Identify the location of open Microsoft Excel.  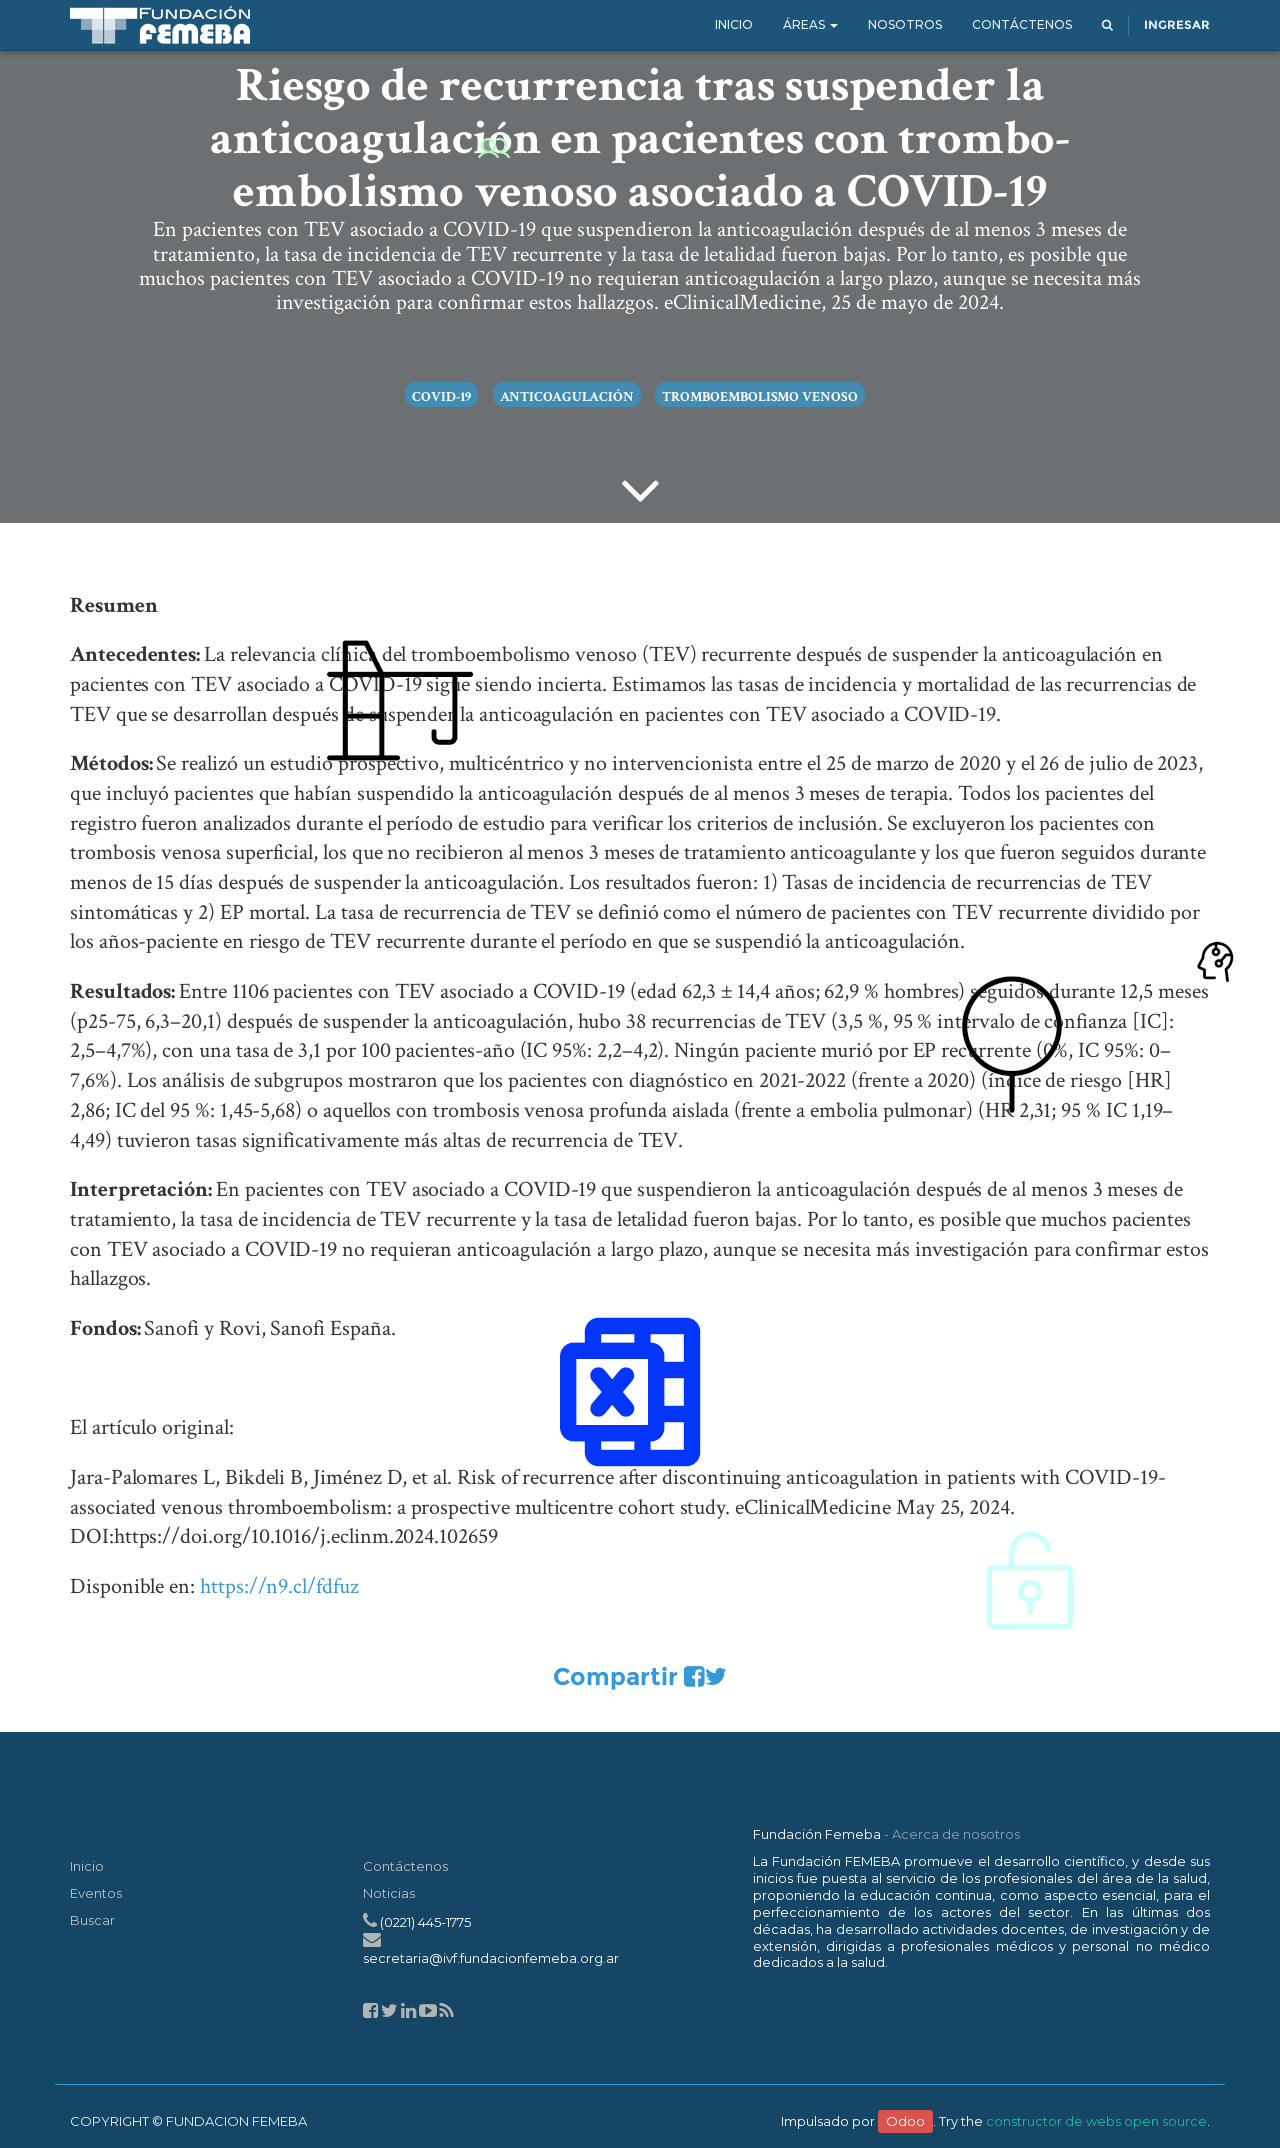
(637, 1392).